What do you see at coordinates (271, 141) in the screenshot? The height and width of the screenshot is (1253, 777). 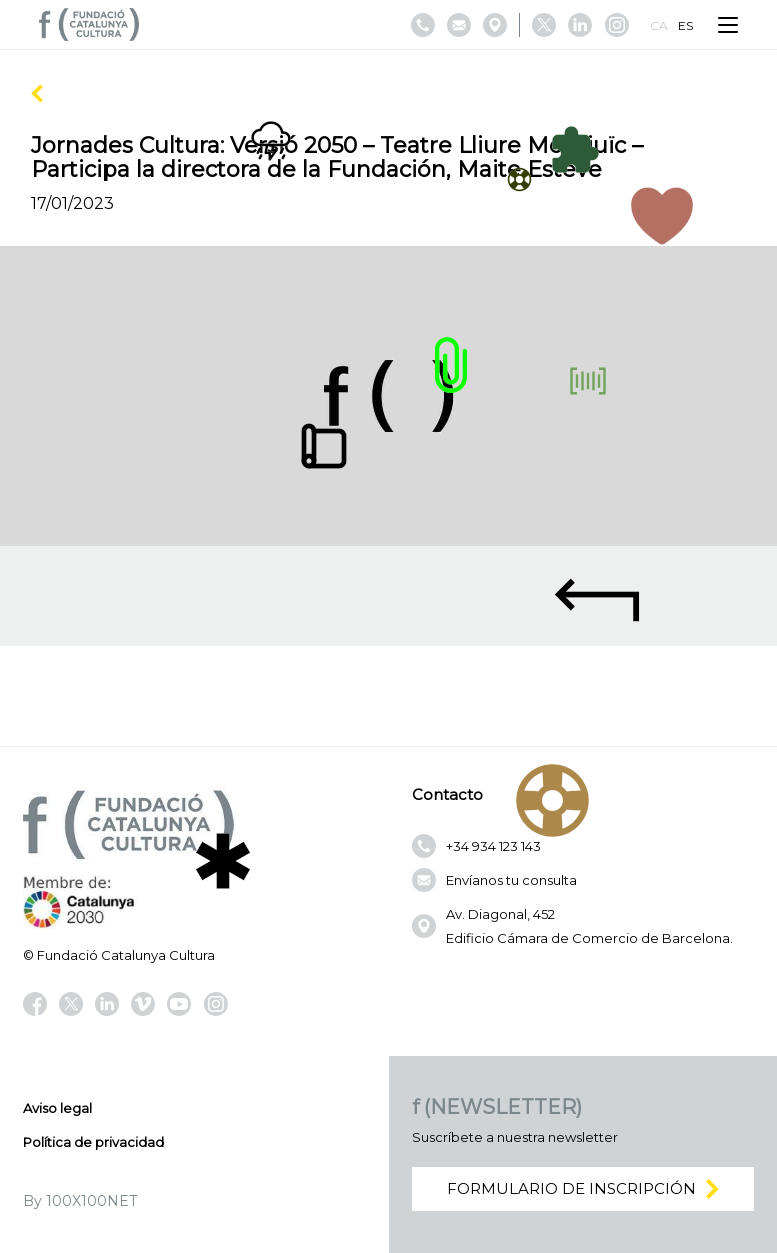 I see `indicates thunderstorm weather conditions` at bounding box center [271, 141].